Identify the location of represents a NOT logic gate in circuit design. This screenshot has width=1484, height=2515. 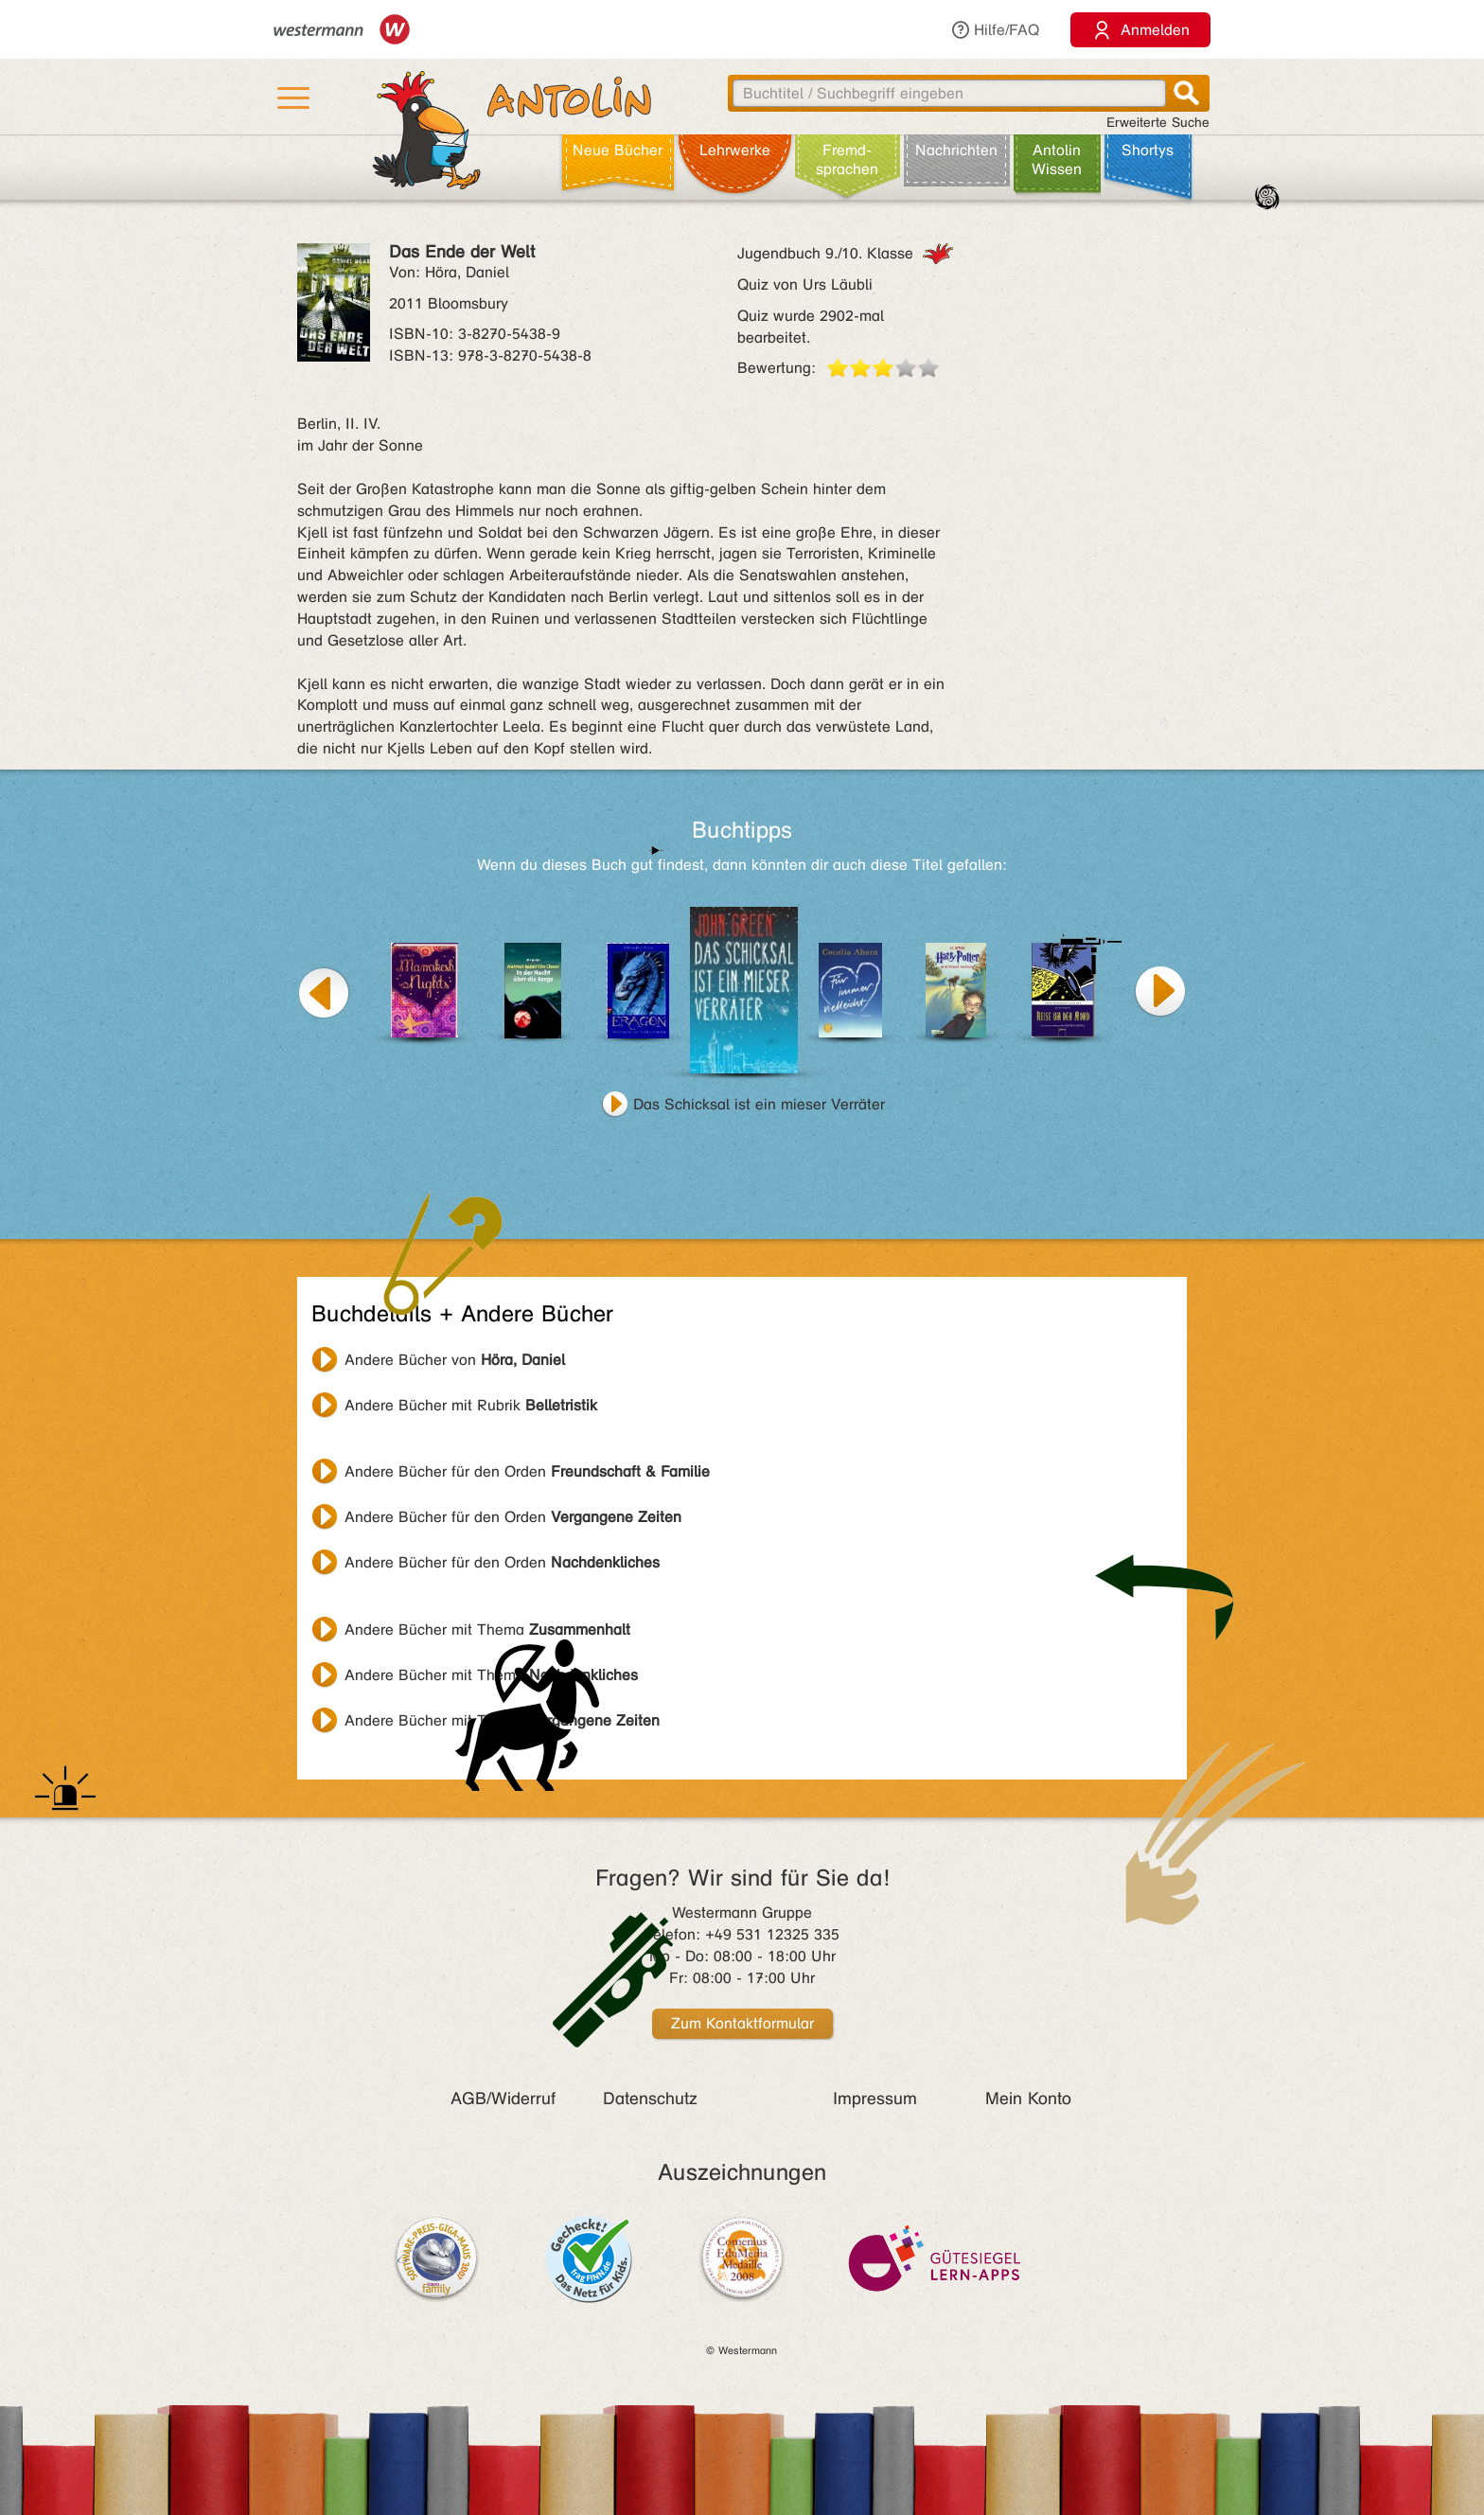
(656, 850).